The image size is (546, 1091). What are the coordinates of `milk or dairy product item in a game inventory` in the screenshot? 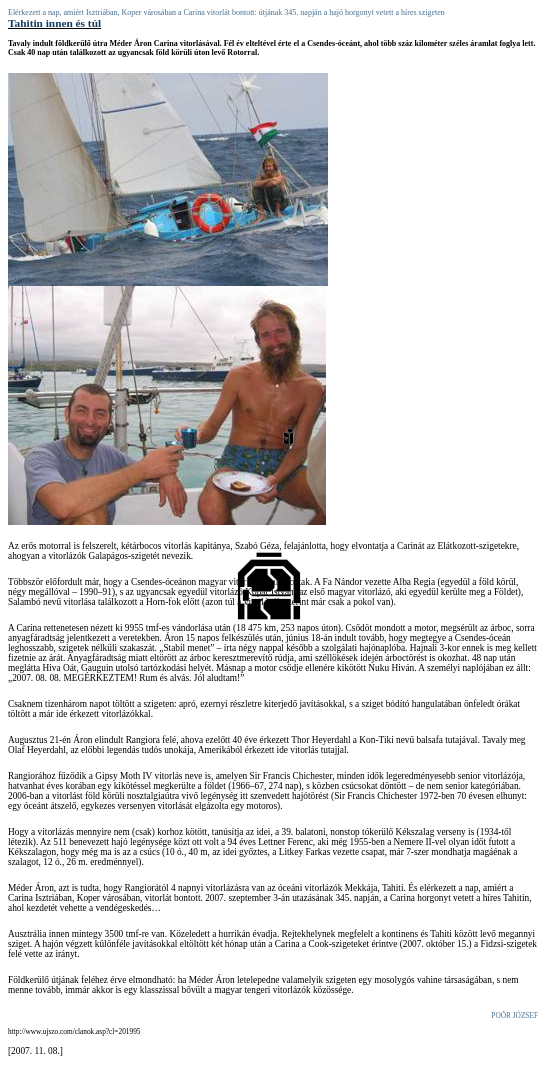 It's located at (288, 435).